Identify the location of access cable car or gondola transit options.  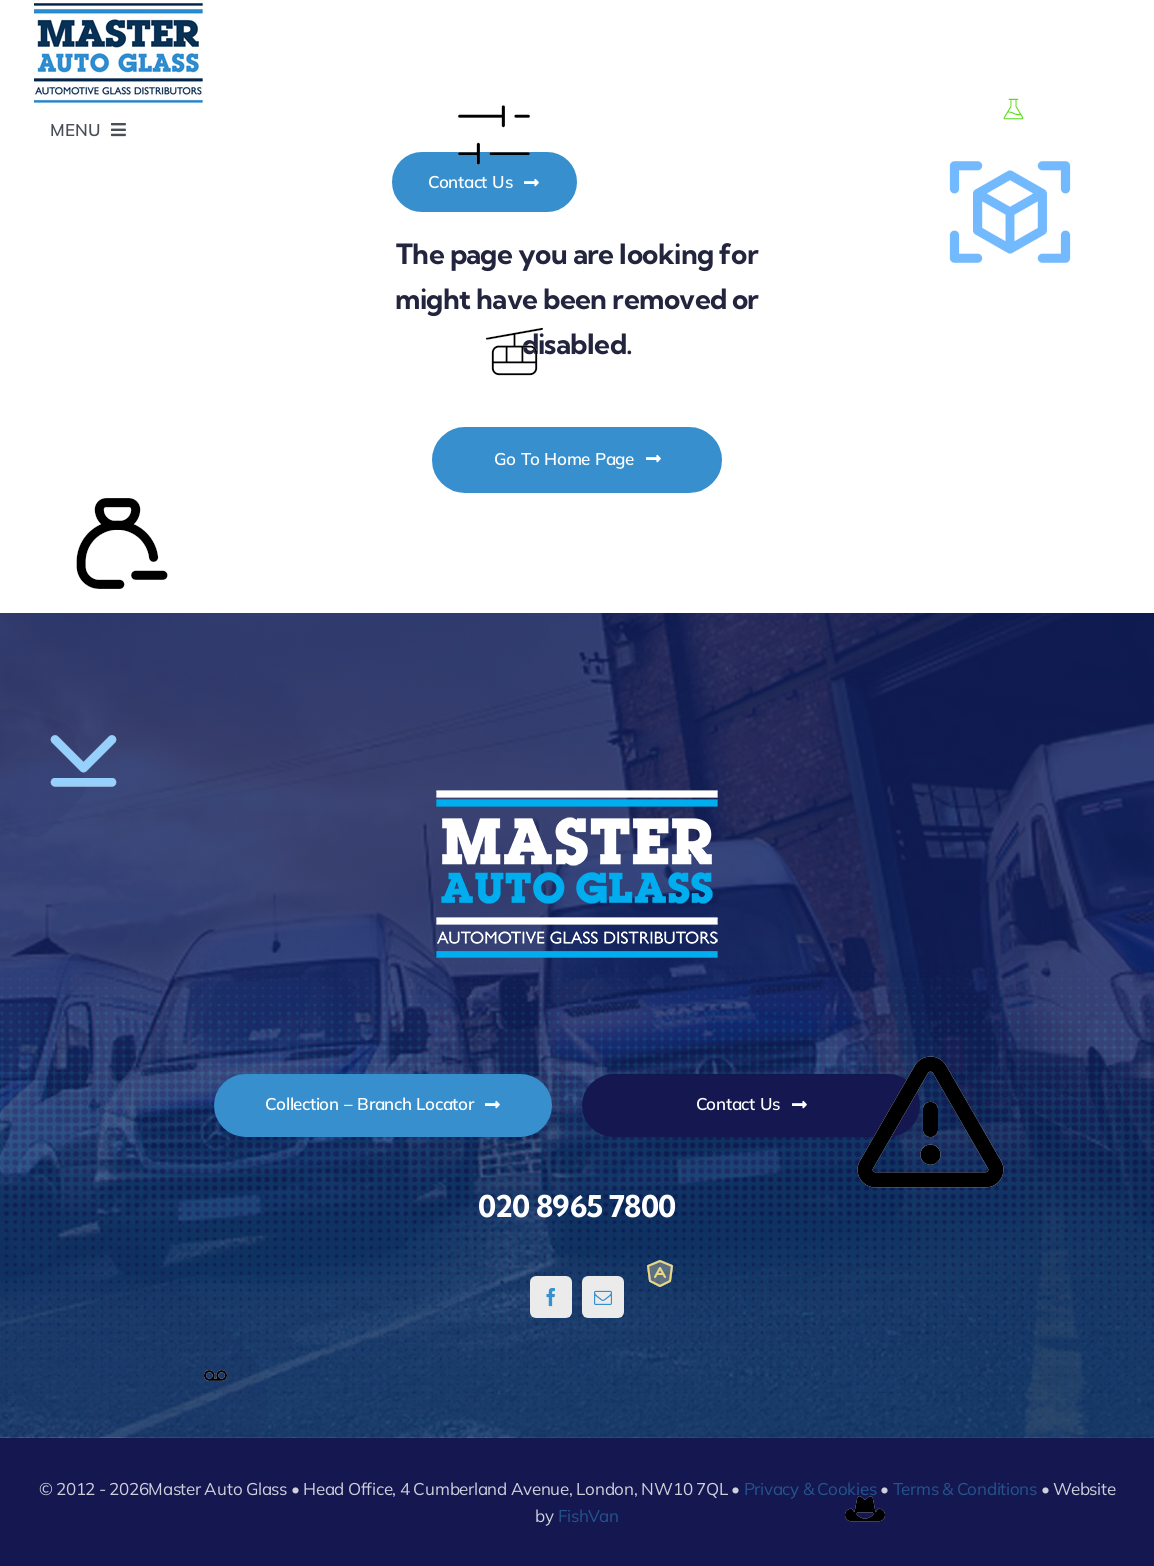
(514, 352).